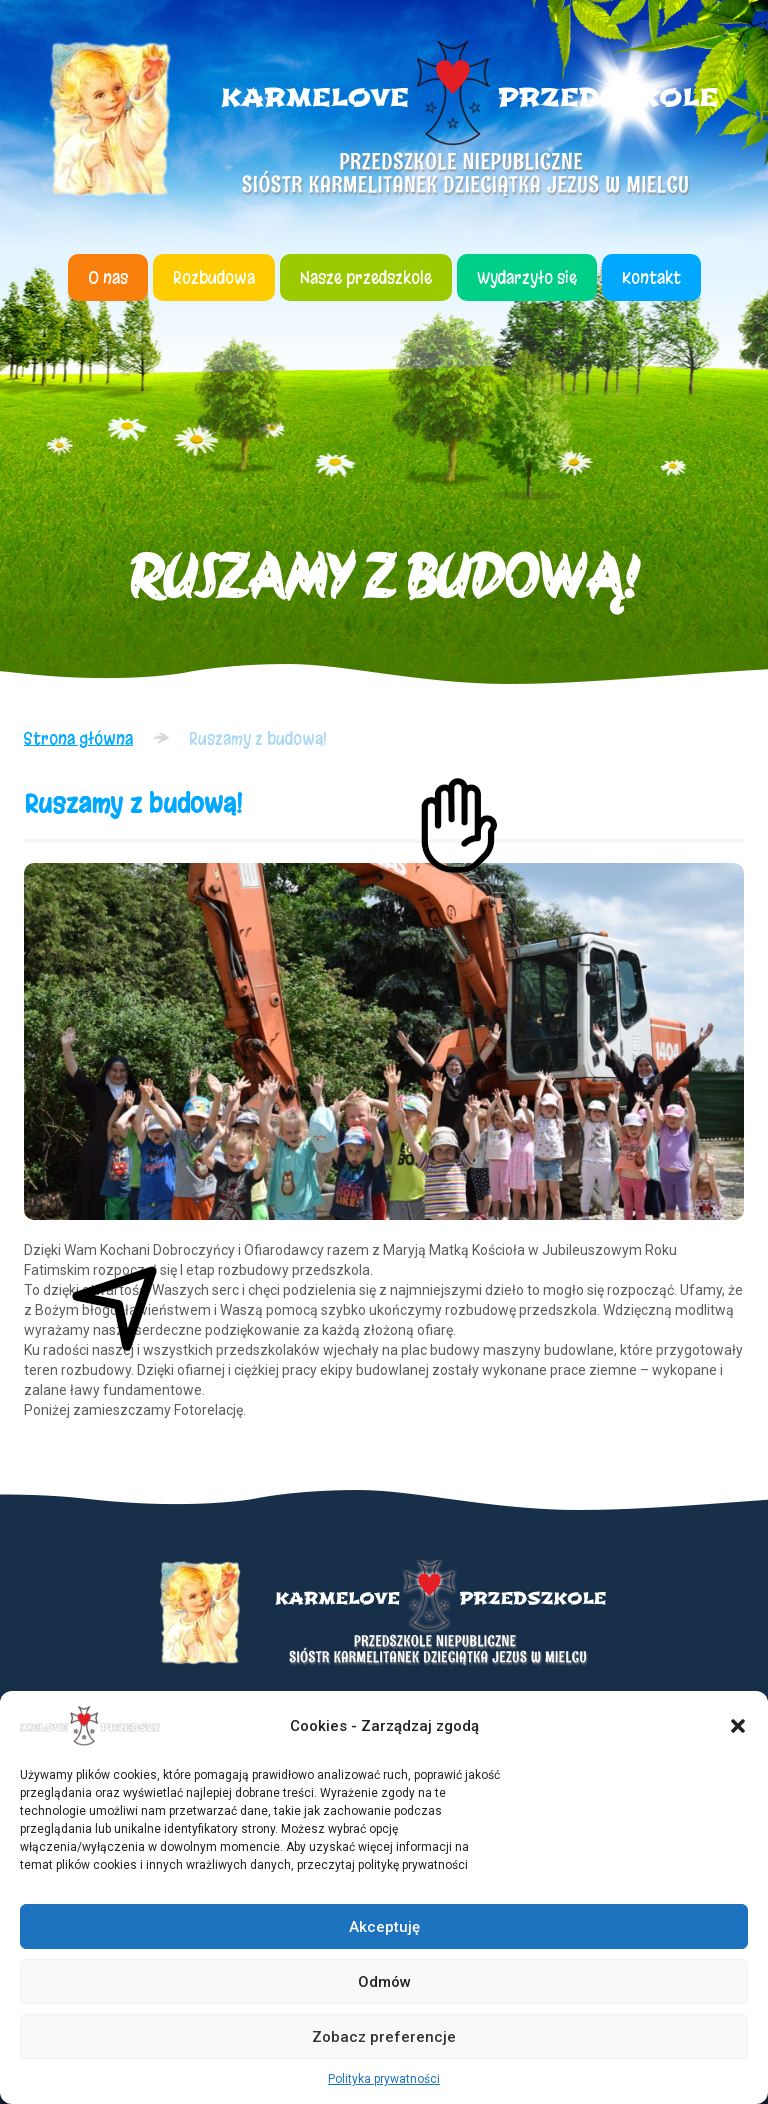 This screenshot has height=2104, width=768. Describe the element at coordinates (459, 825) in the screenshot. I see `stop or pause an action` at that location.